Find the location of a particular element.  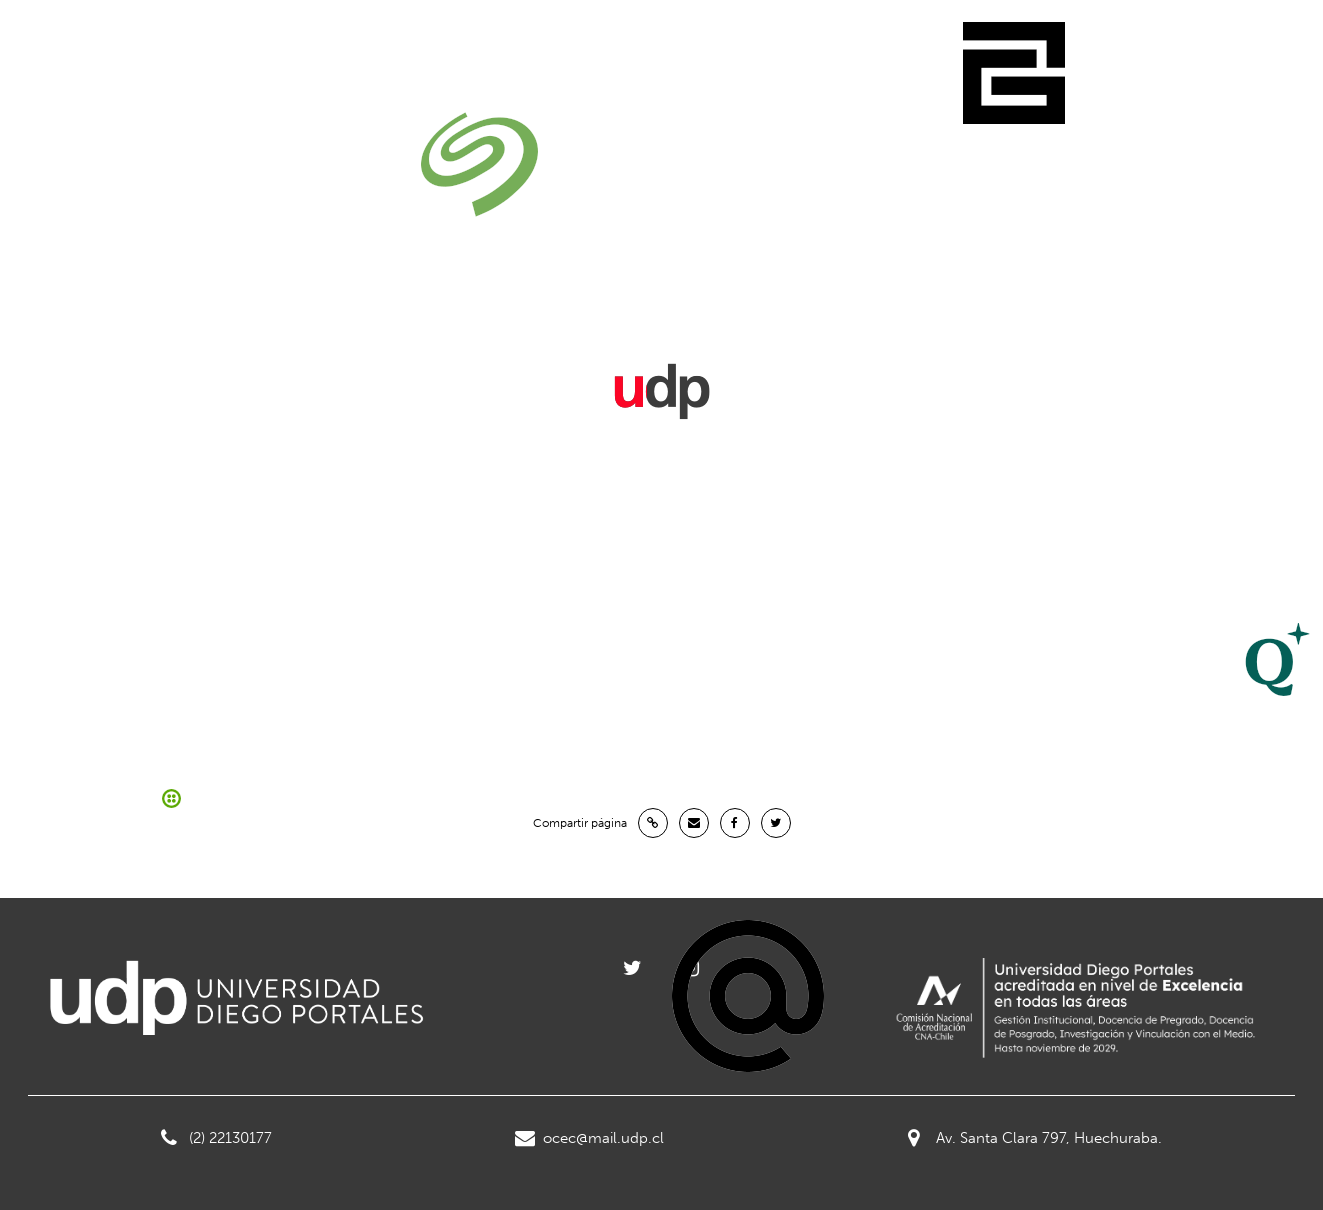

open qwant search engine is located at coordinates (1277, 659).